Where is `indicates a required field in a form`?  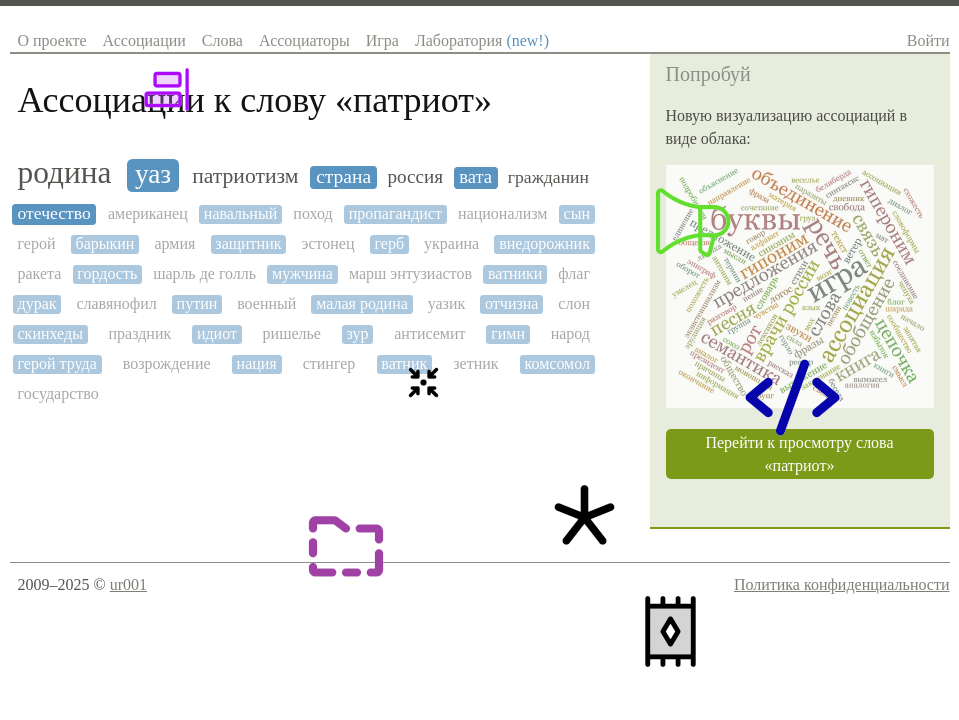 indicates a required field in a form is located at coordinates (584, 517).